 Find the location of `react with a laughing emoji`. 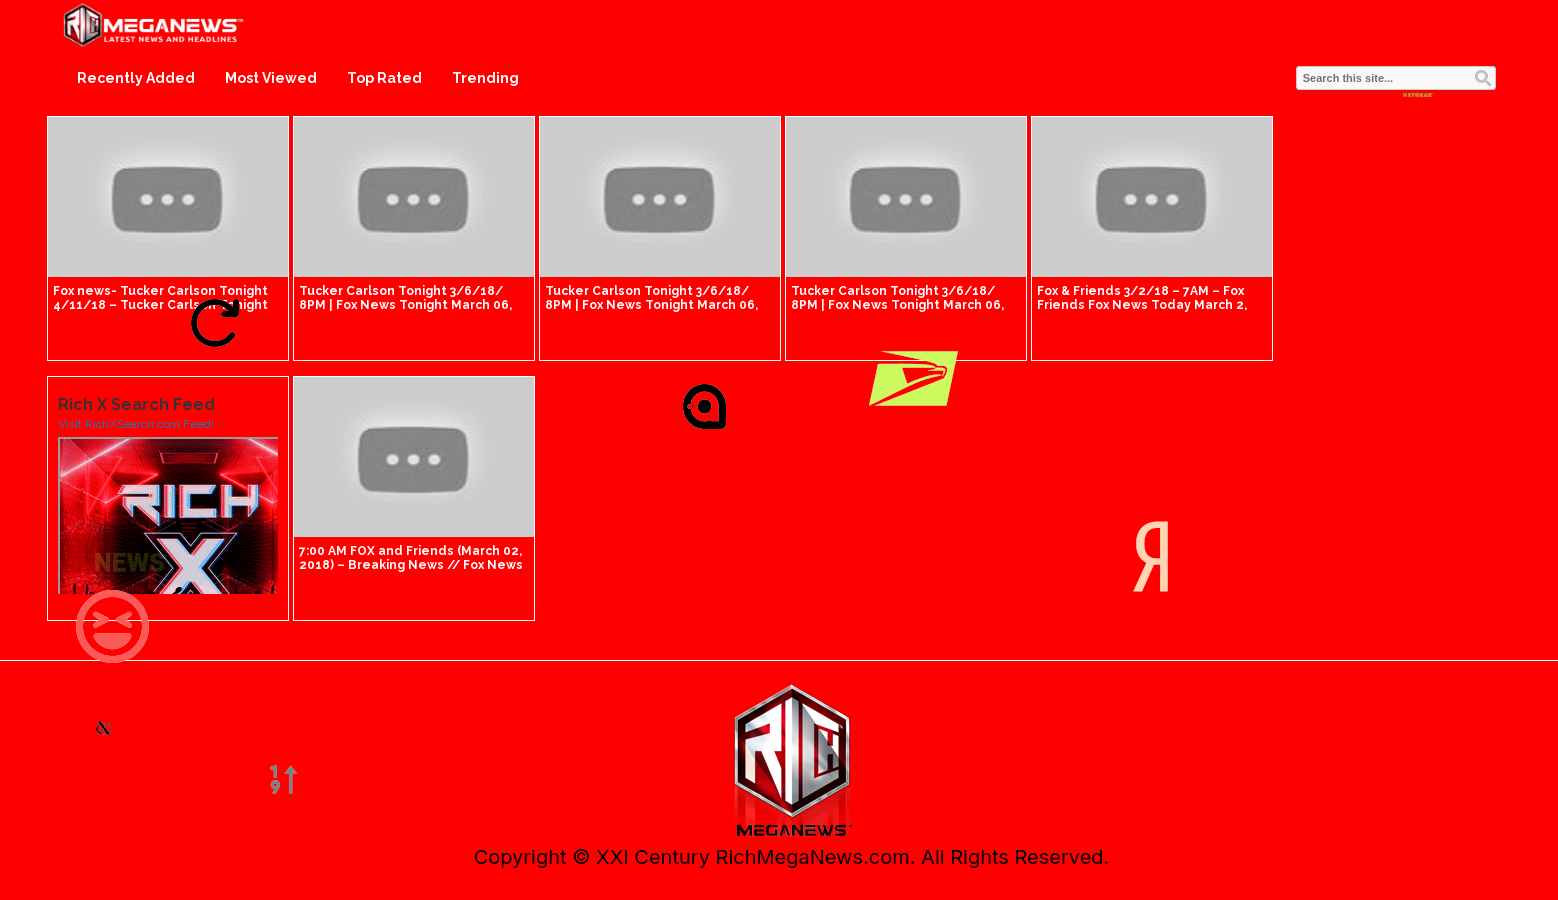

react with a laughing emoji is located at coordinates (112, 626).